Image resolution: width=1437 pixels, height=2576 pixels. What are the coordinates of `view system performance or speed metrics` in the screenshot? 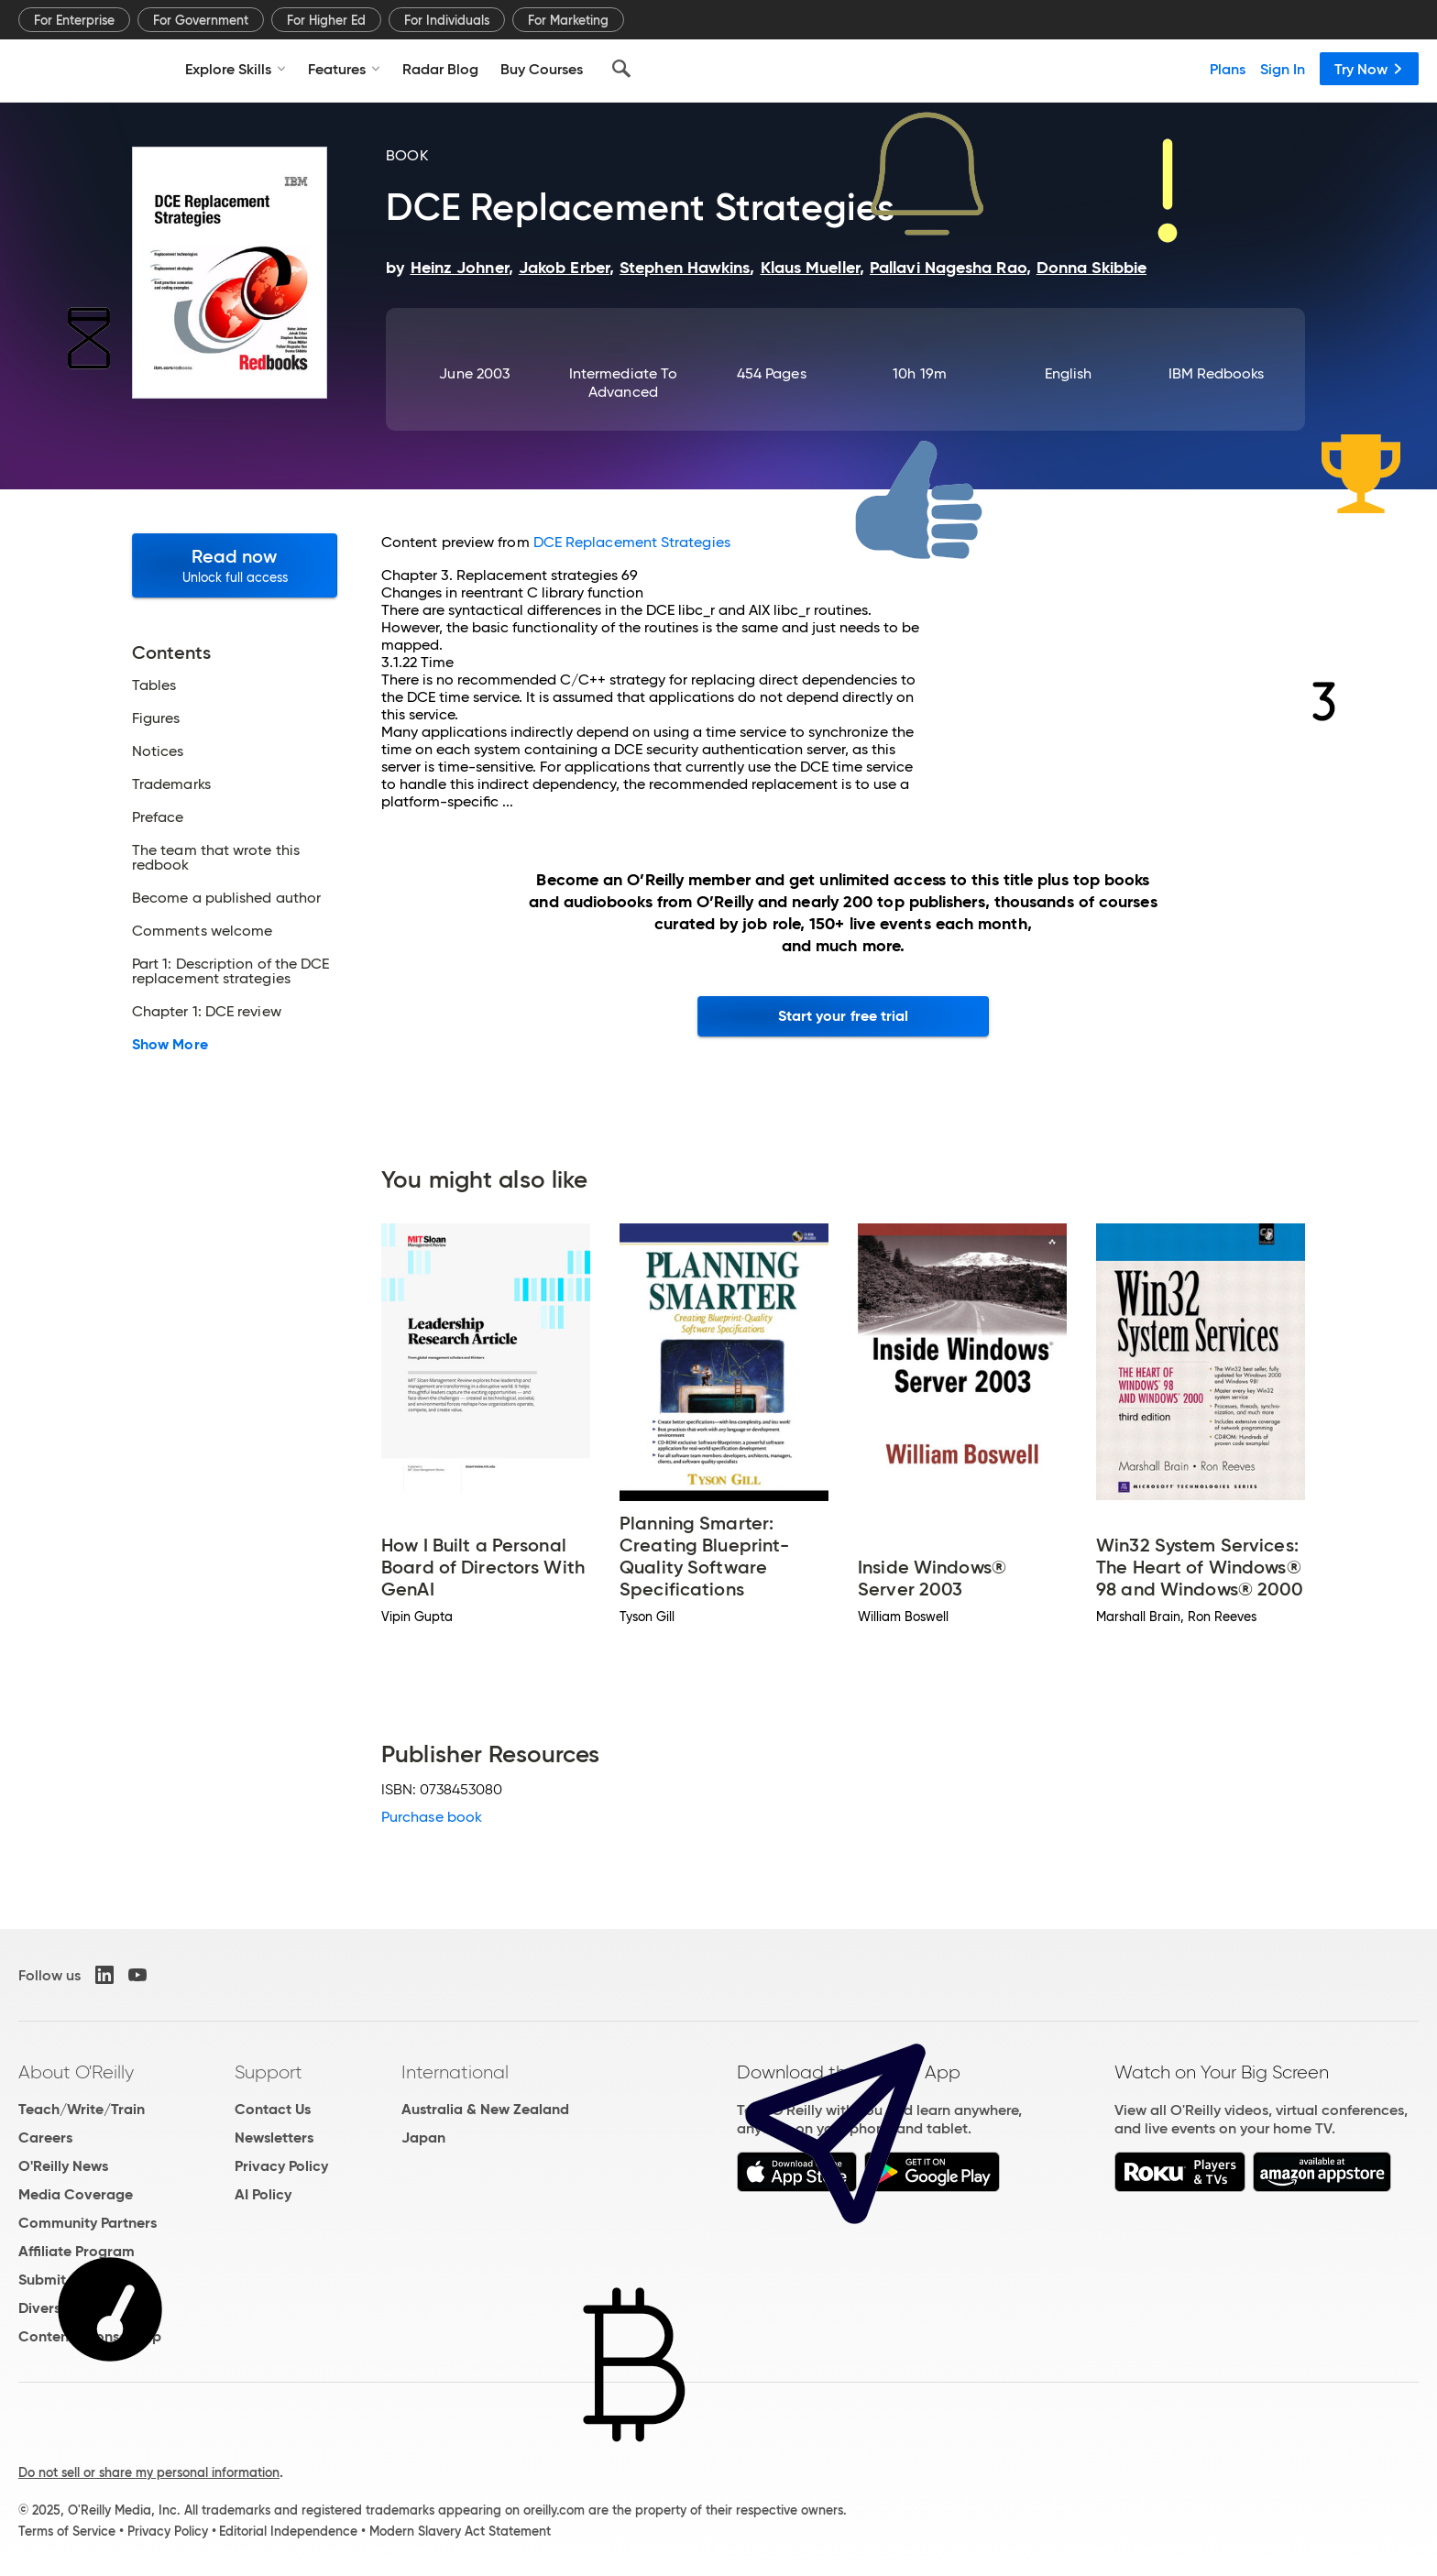 It's located at (110, 2309).